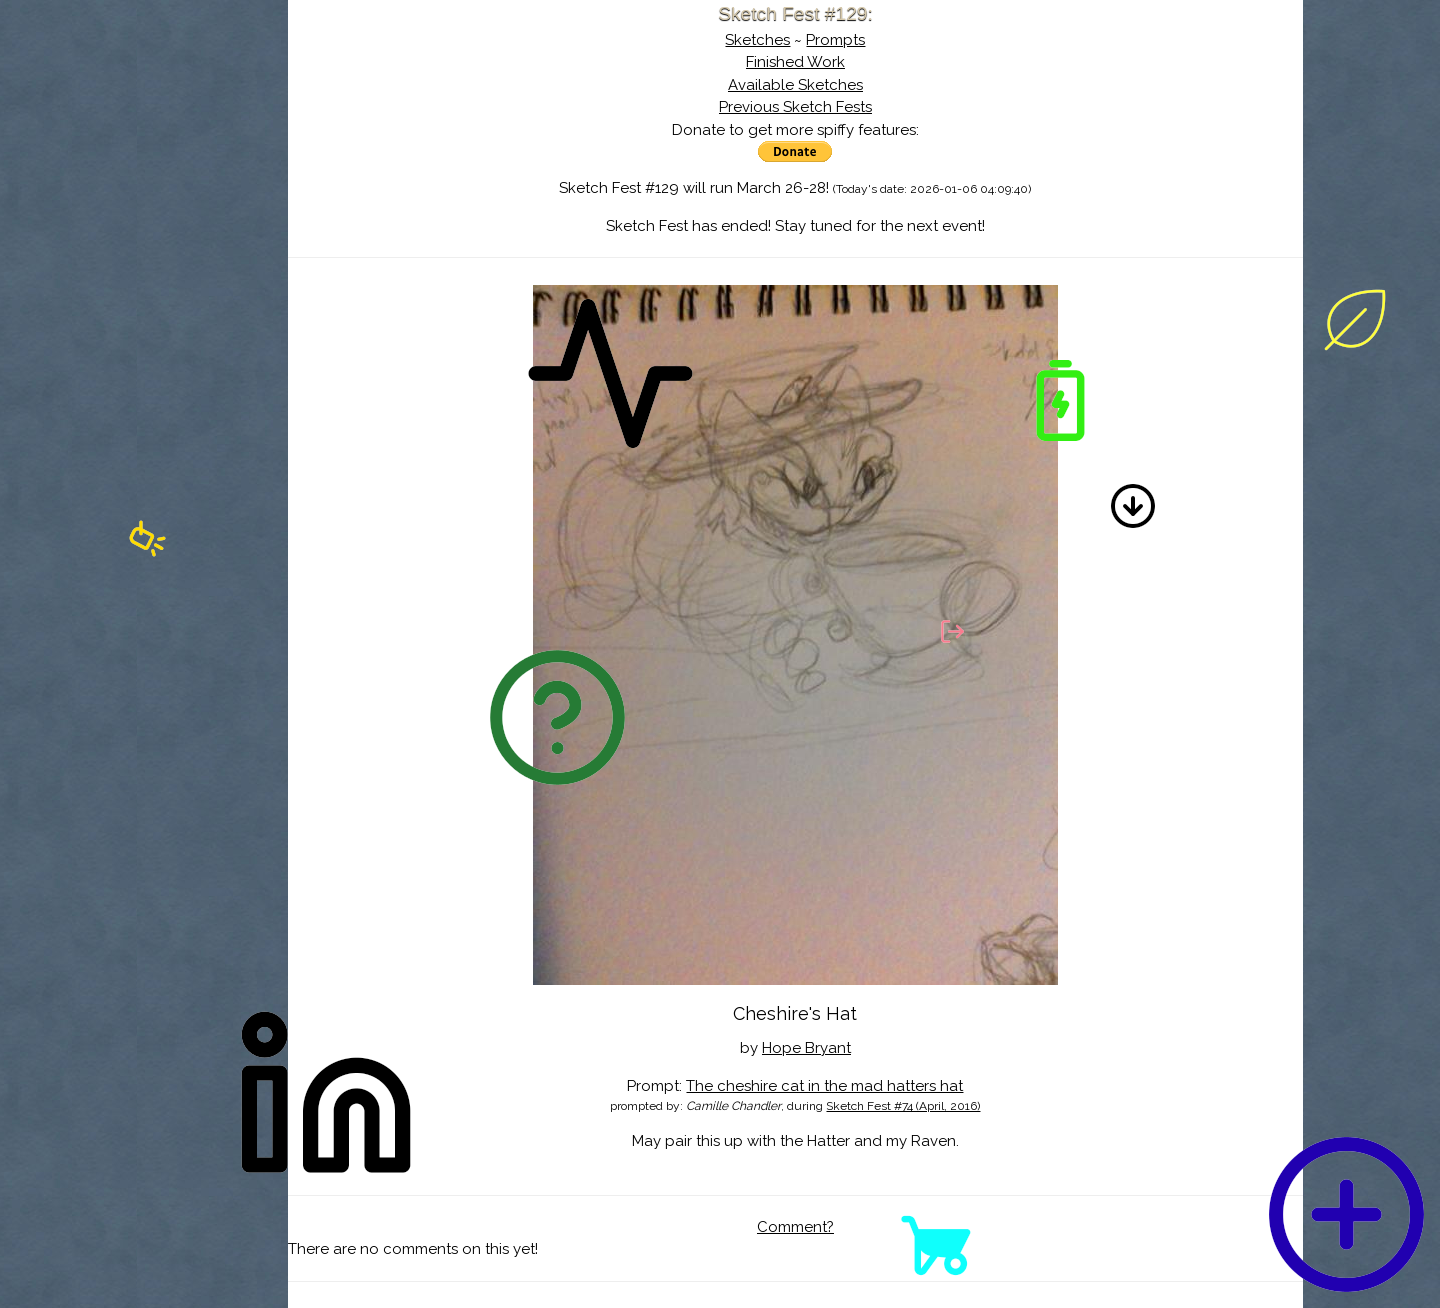 The width and height of the screenshot is (1440, 1308). Describe the element at coordinates (326, 1096) in the screenshot. I see `visit linkedin profile` at that location.